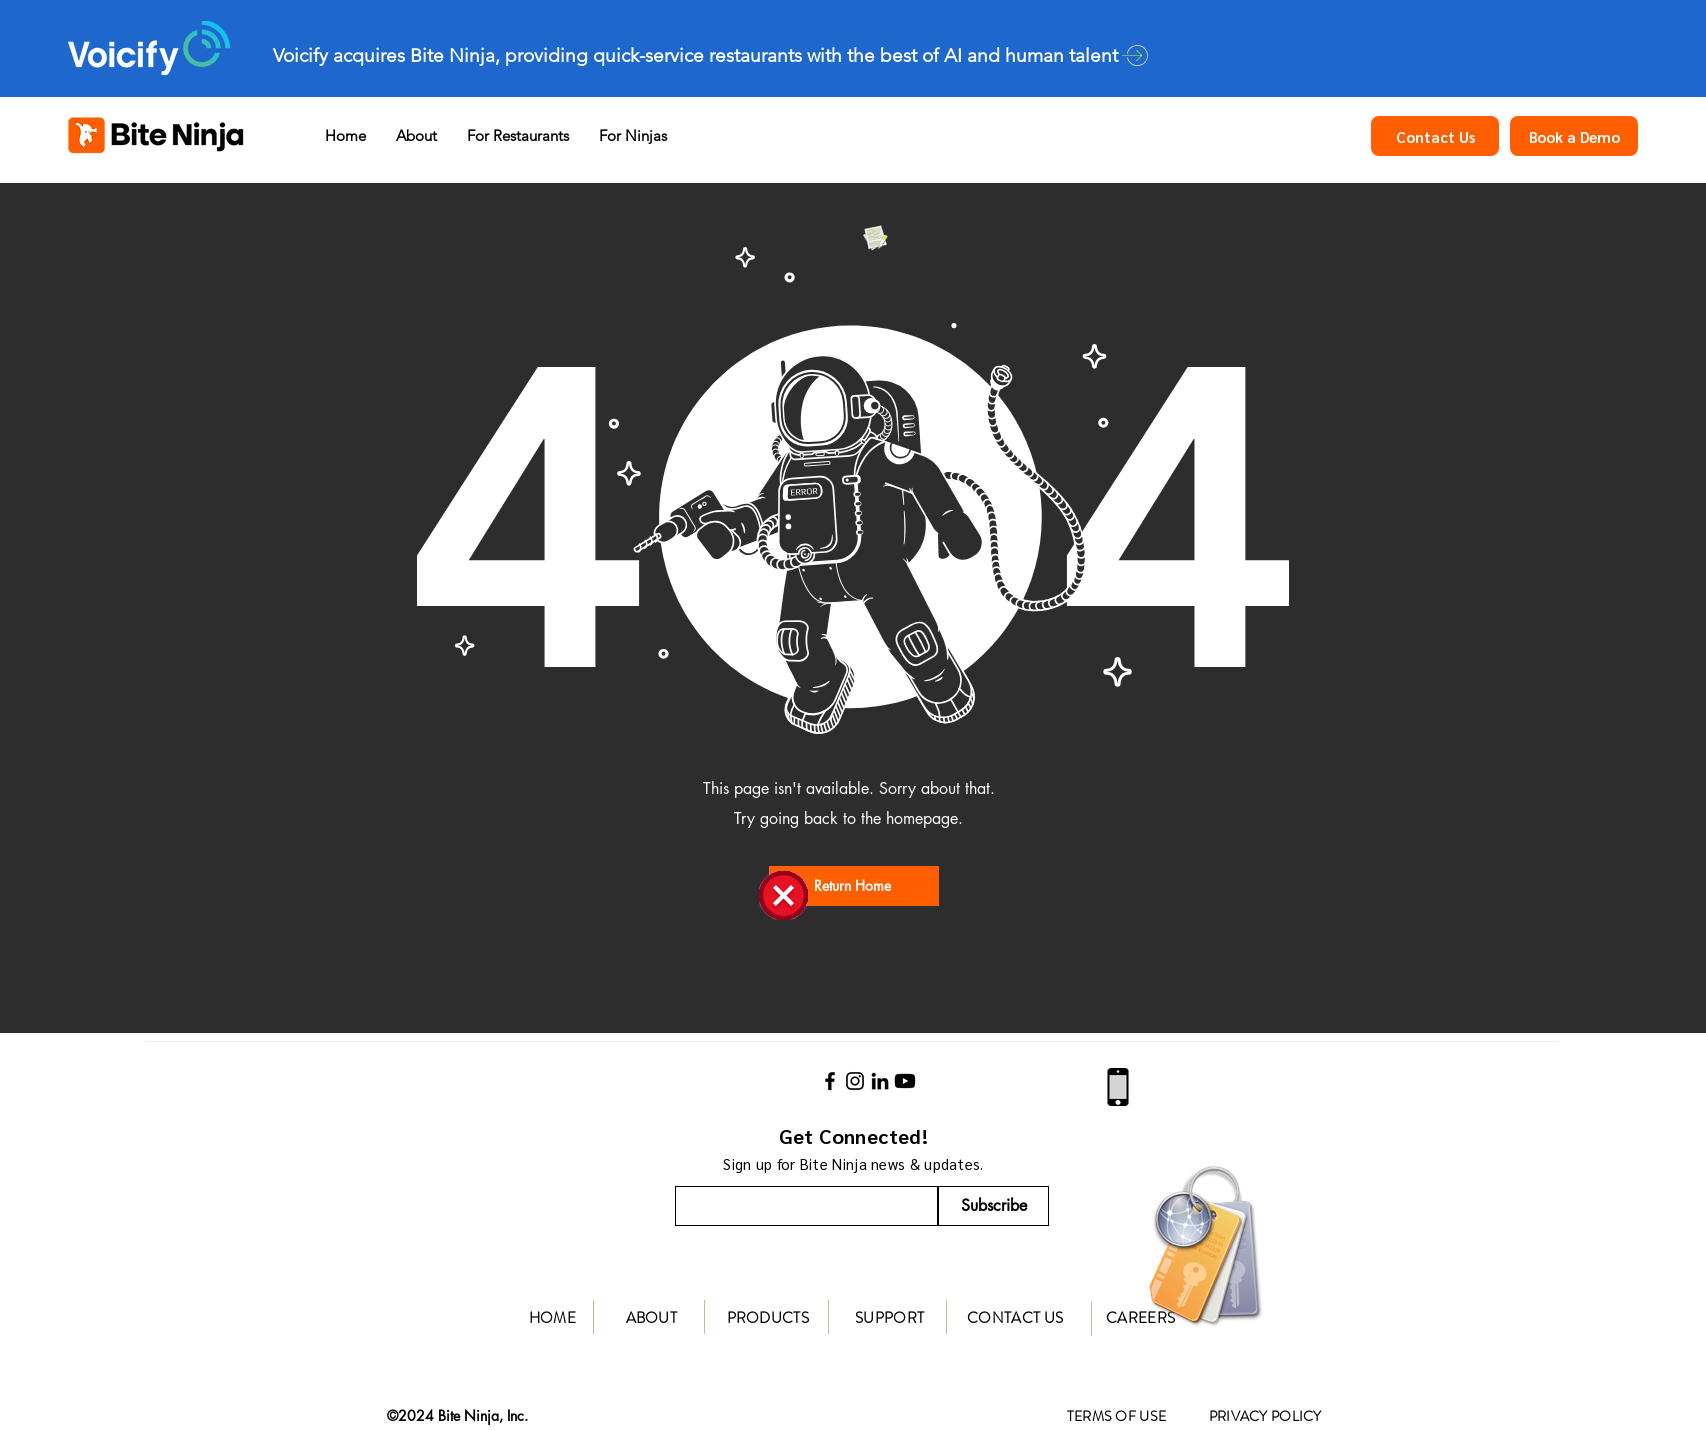 The width and height of the screenshot is (1706, 1430). I want to click on summarize or highlight key points in a document, so click(876, 238).